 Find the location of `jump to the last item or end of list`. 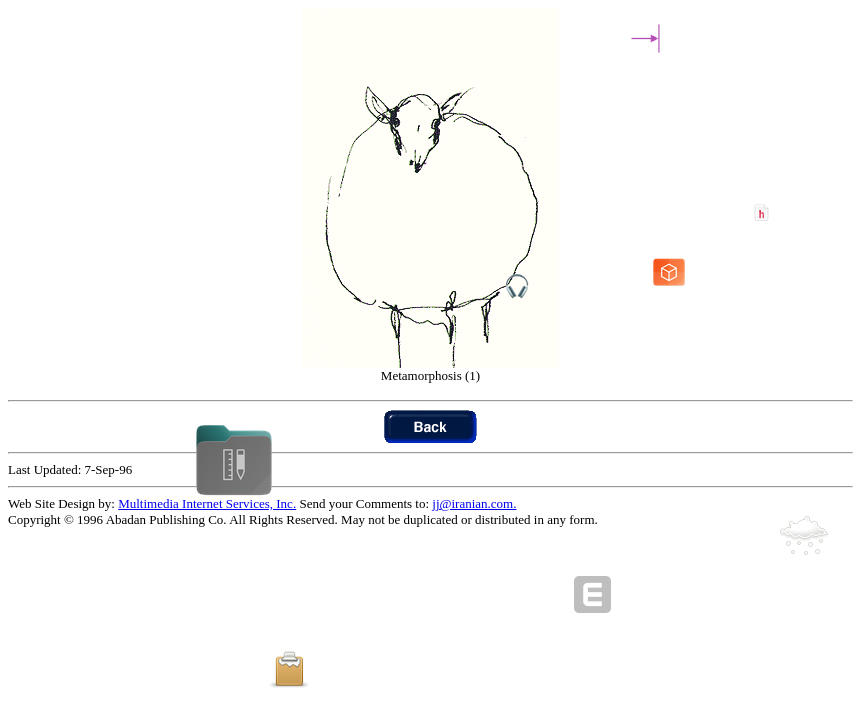

jump to the last item or end of list is located at coordinates (645, 38).